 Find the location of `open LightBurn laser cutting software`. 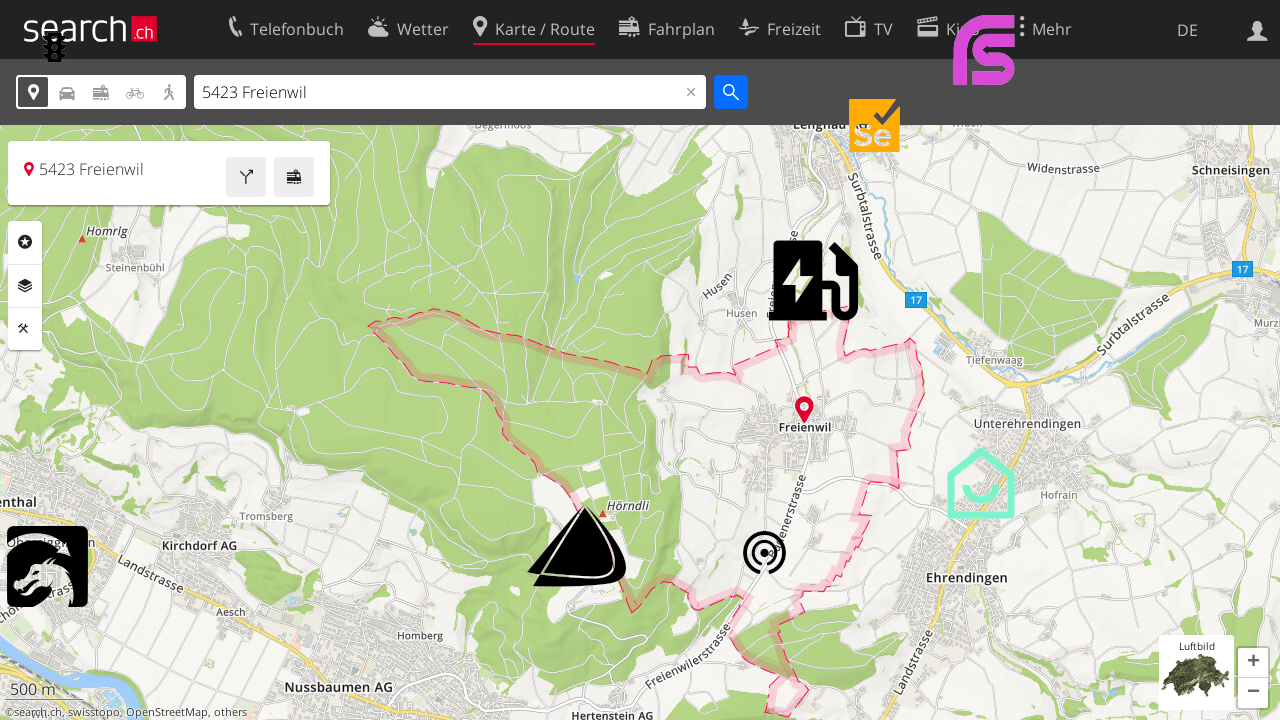

open LightBurn laser cutting software is located at coordinates (47, 566).